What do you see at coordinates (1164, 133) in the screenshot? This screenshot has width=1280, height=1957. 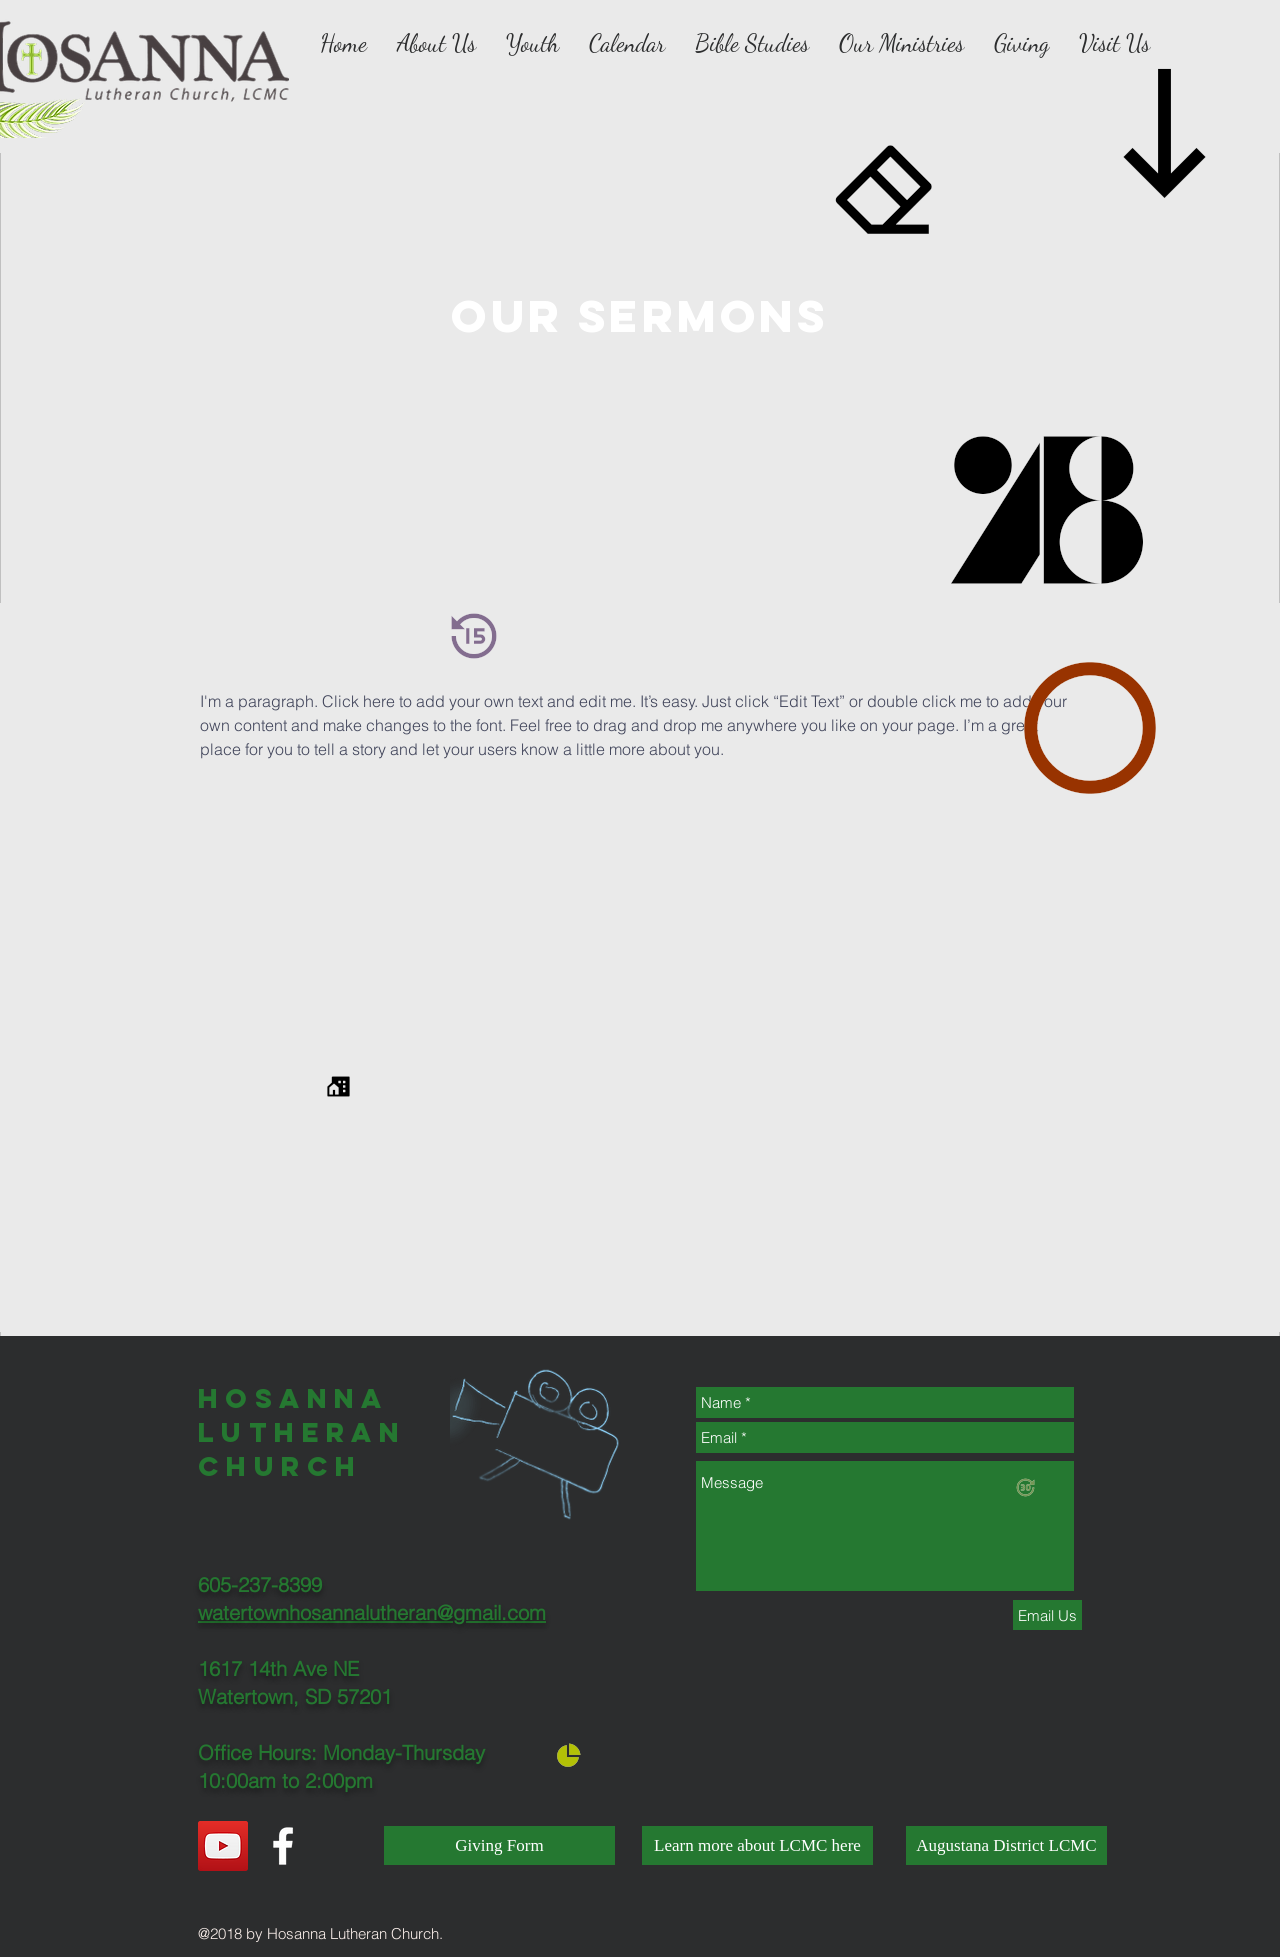 I see `scroll down for more content` at bounding box center [1164, 133].